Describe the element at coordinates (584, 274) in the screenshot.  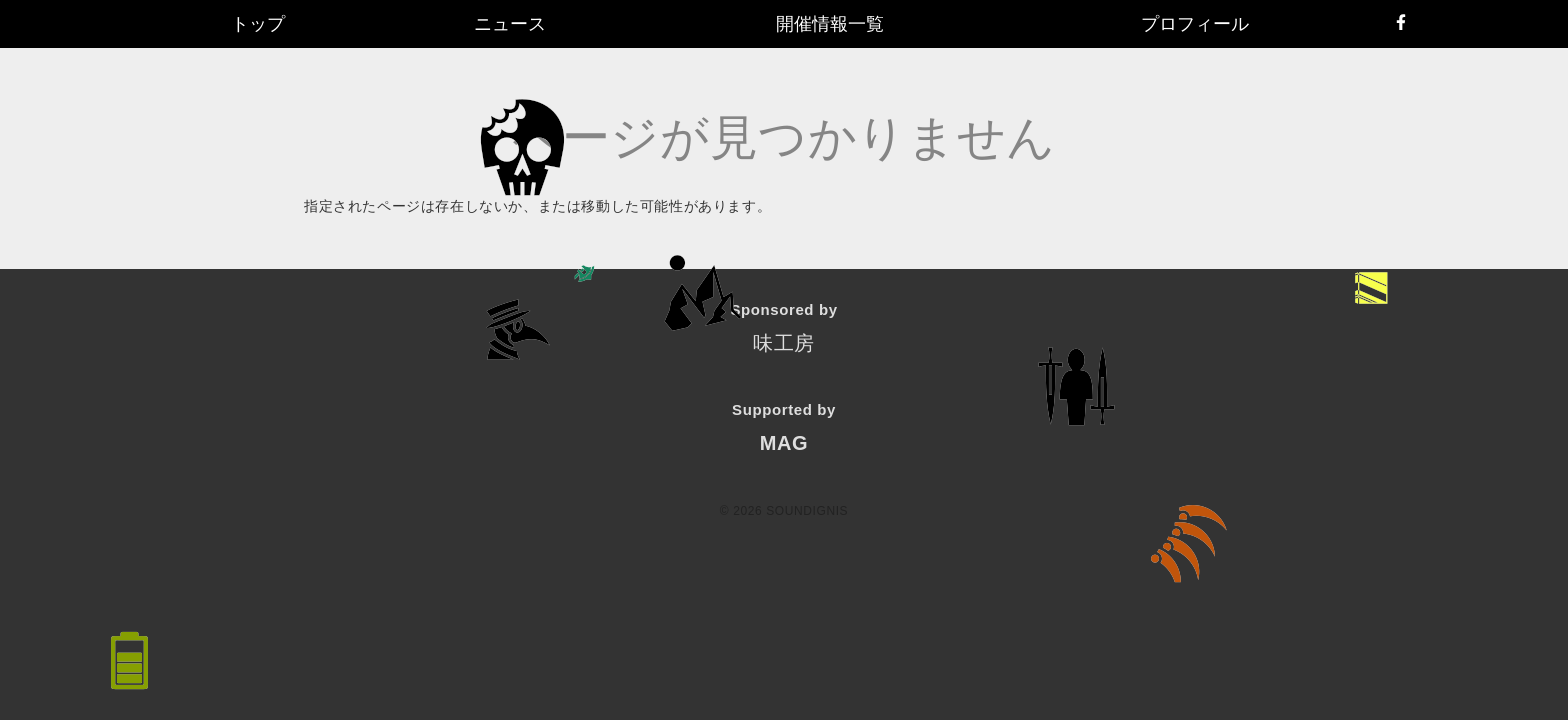
I see `select halberd weapon in game inventory` at that location.